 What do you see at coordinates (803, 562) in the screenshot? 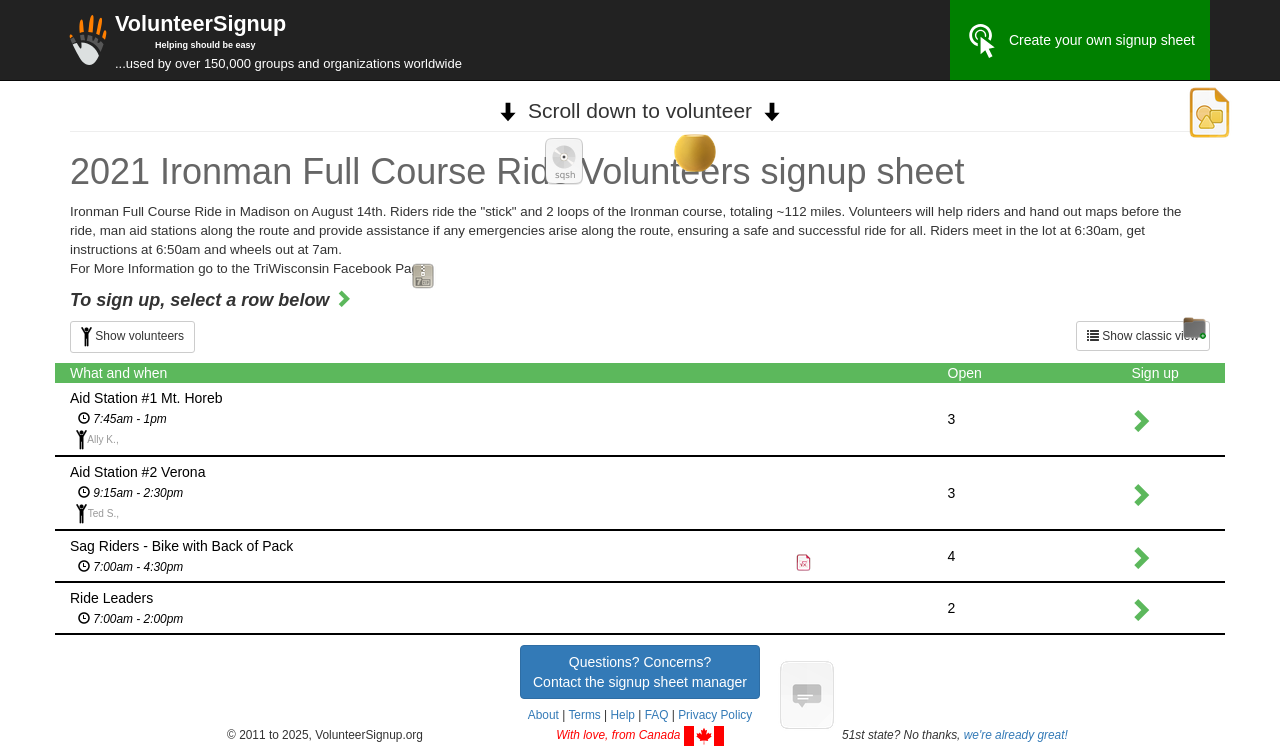
I see `open a mathematical formula document` at bounding box center [803, 562].